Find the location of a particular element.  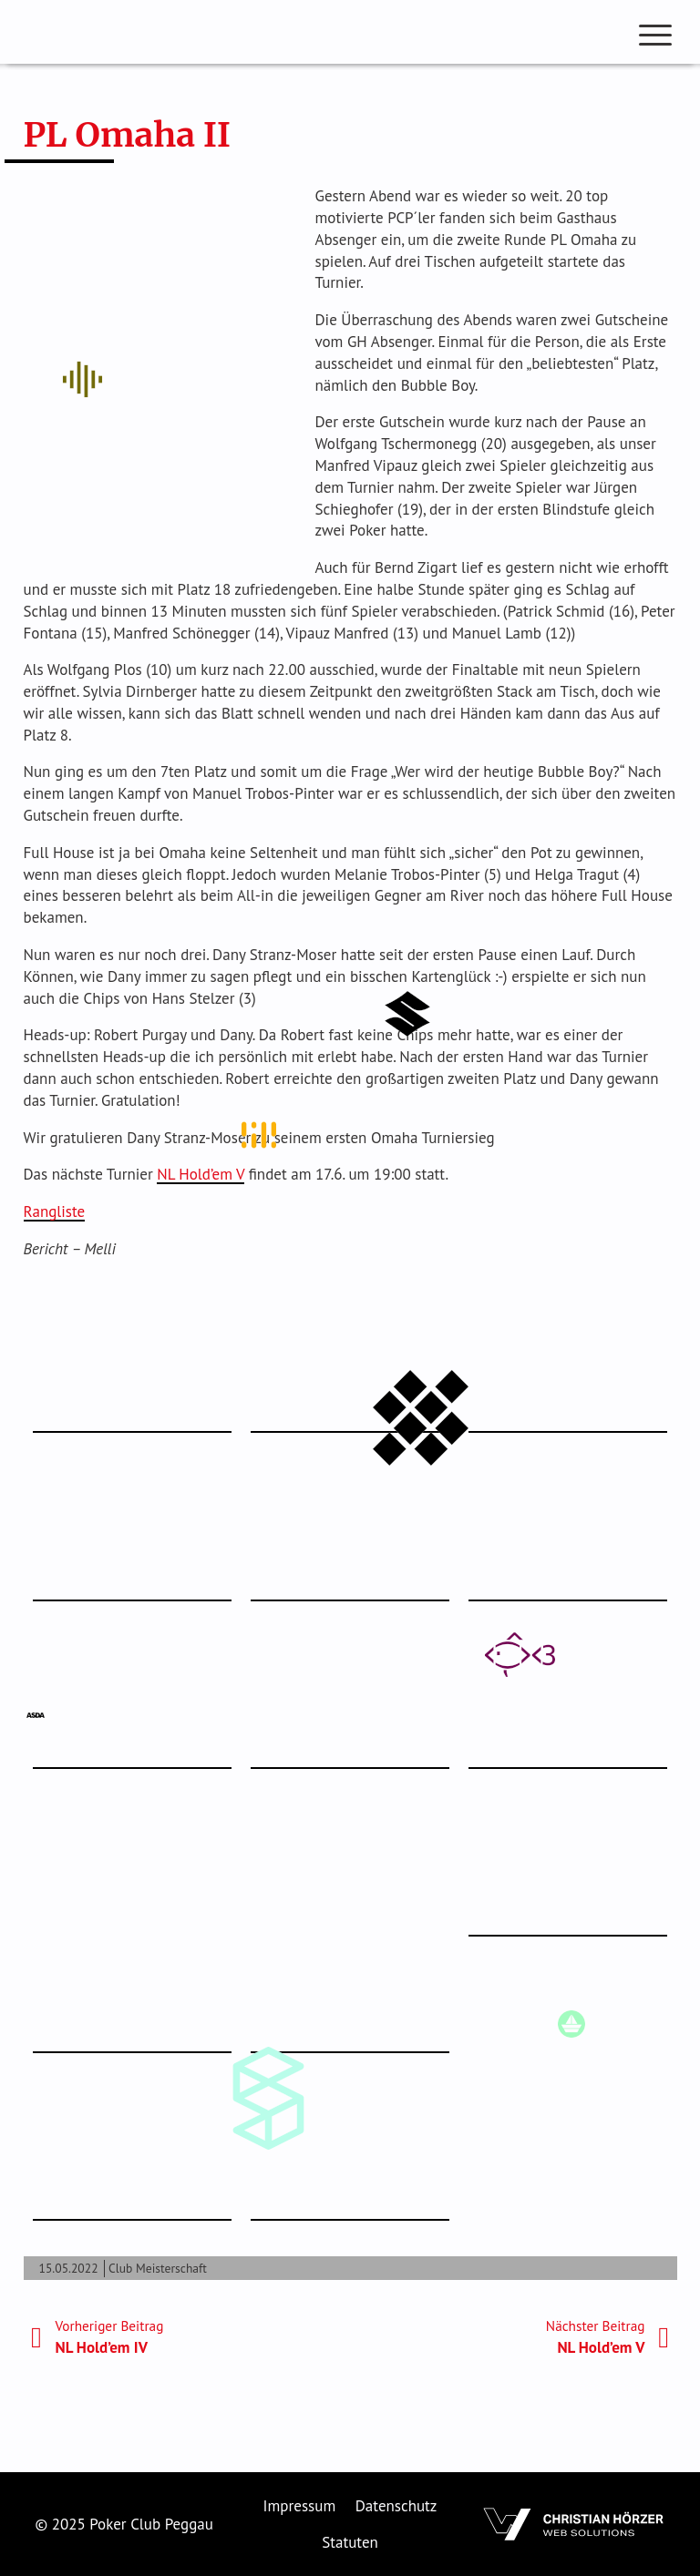

suzuki brand logo is located at coordinates (407, 1014).